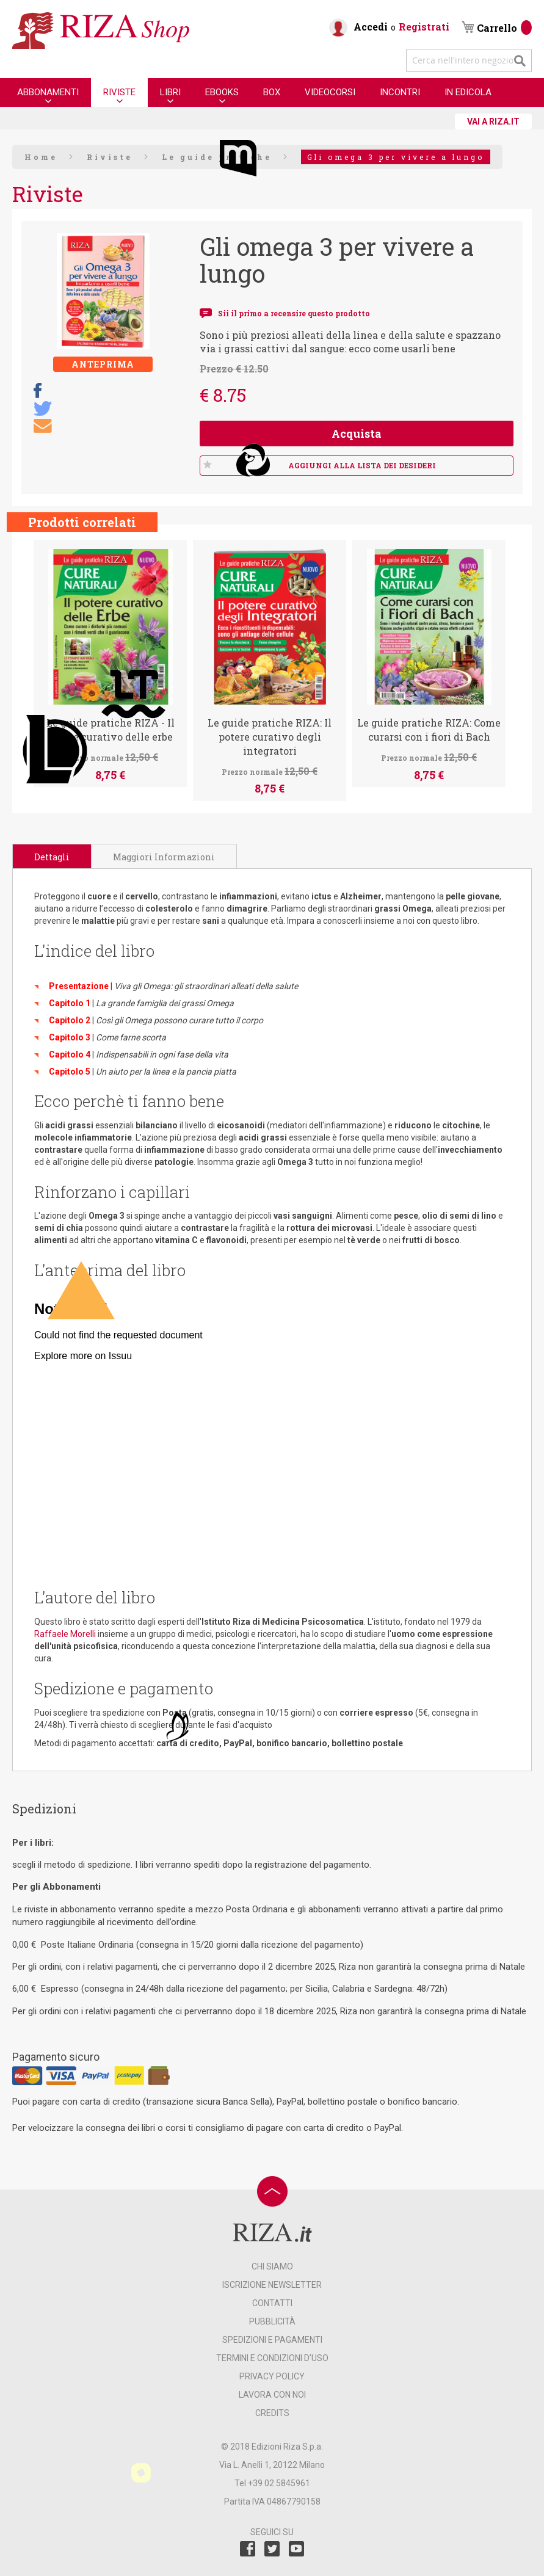 This screenshot has height=2576, width=544. Describe the element at coordinates (141, 2473) in the screenshot. I see `open ShareX screen capture application` at that location.